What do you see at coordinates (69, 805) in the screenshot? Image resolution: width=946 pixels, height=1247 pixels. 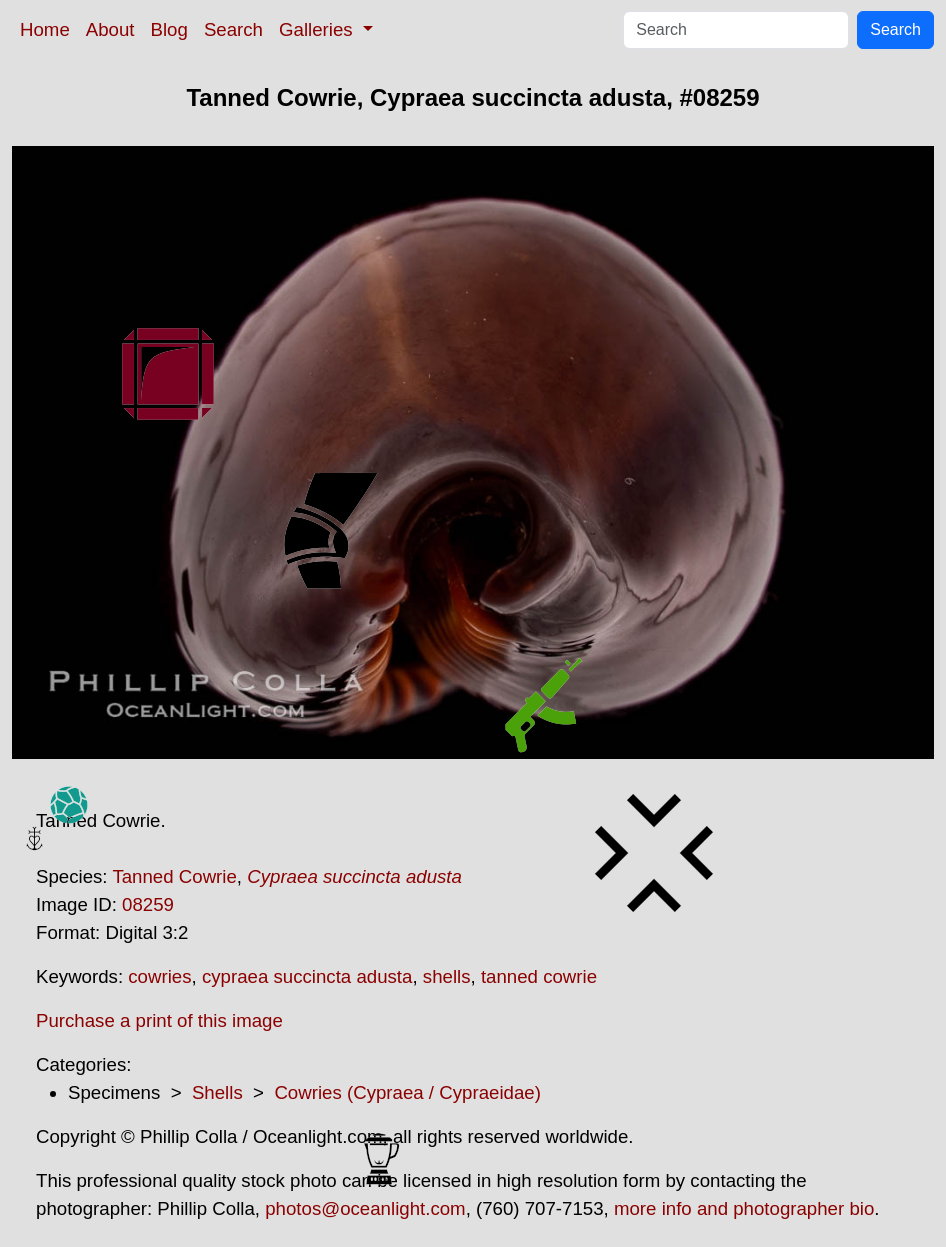 I see `stone or boulder game element` at bounding box center [69, 805].